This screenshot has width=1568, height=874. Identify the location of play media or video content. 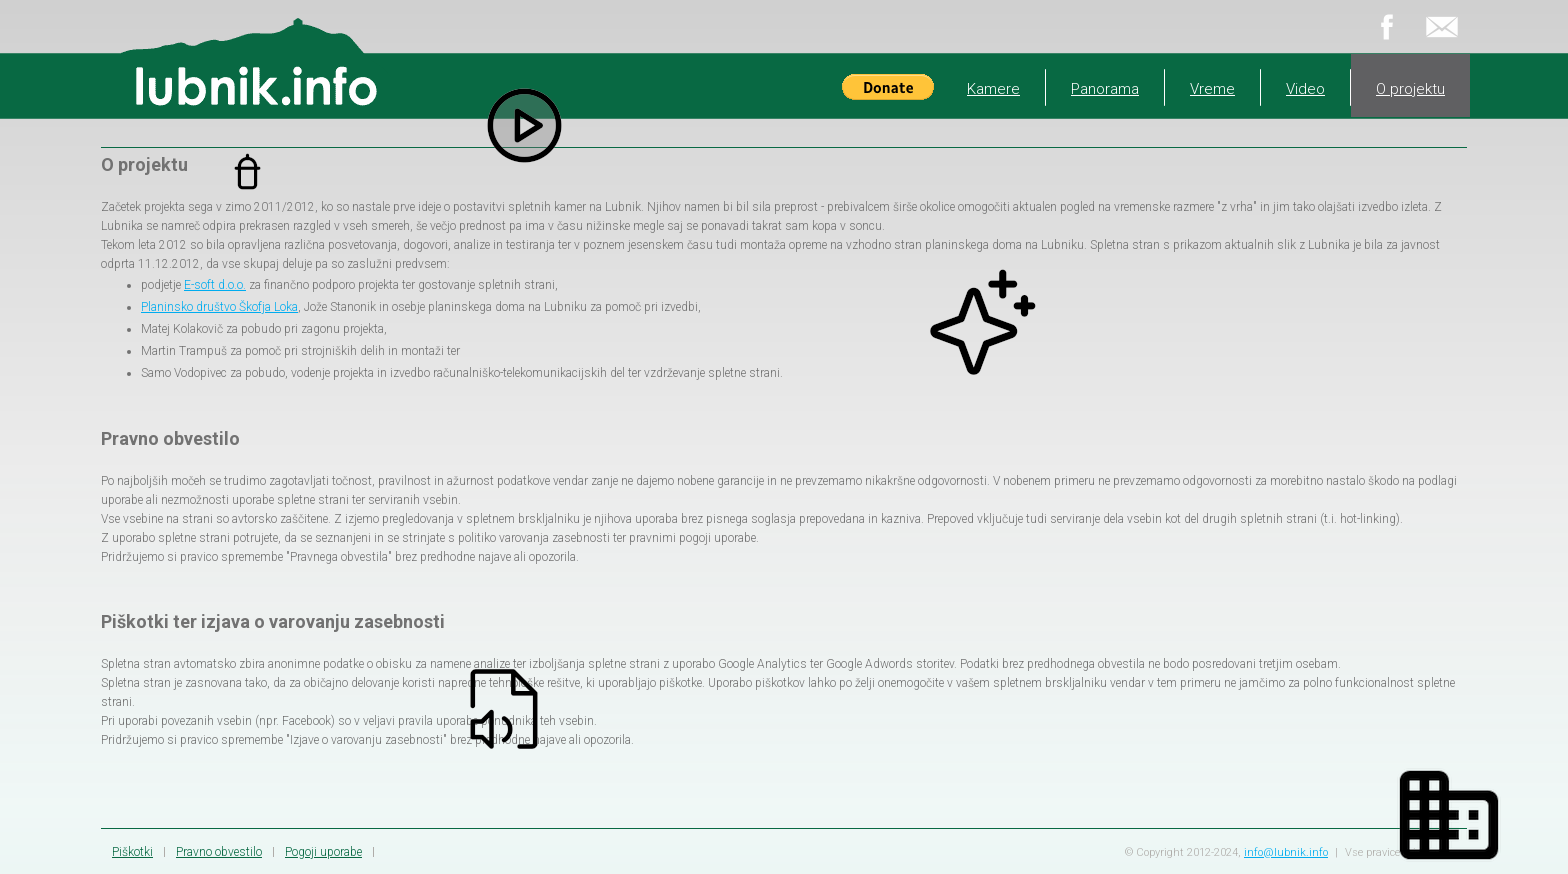
(524, 125).